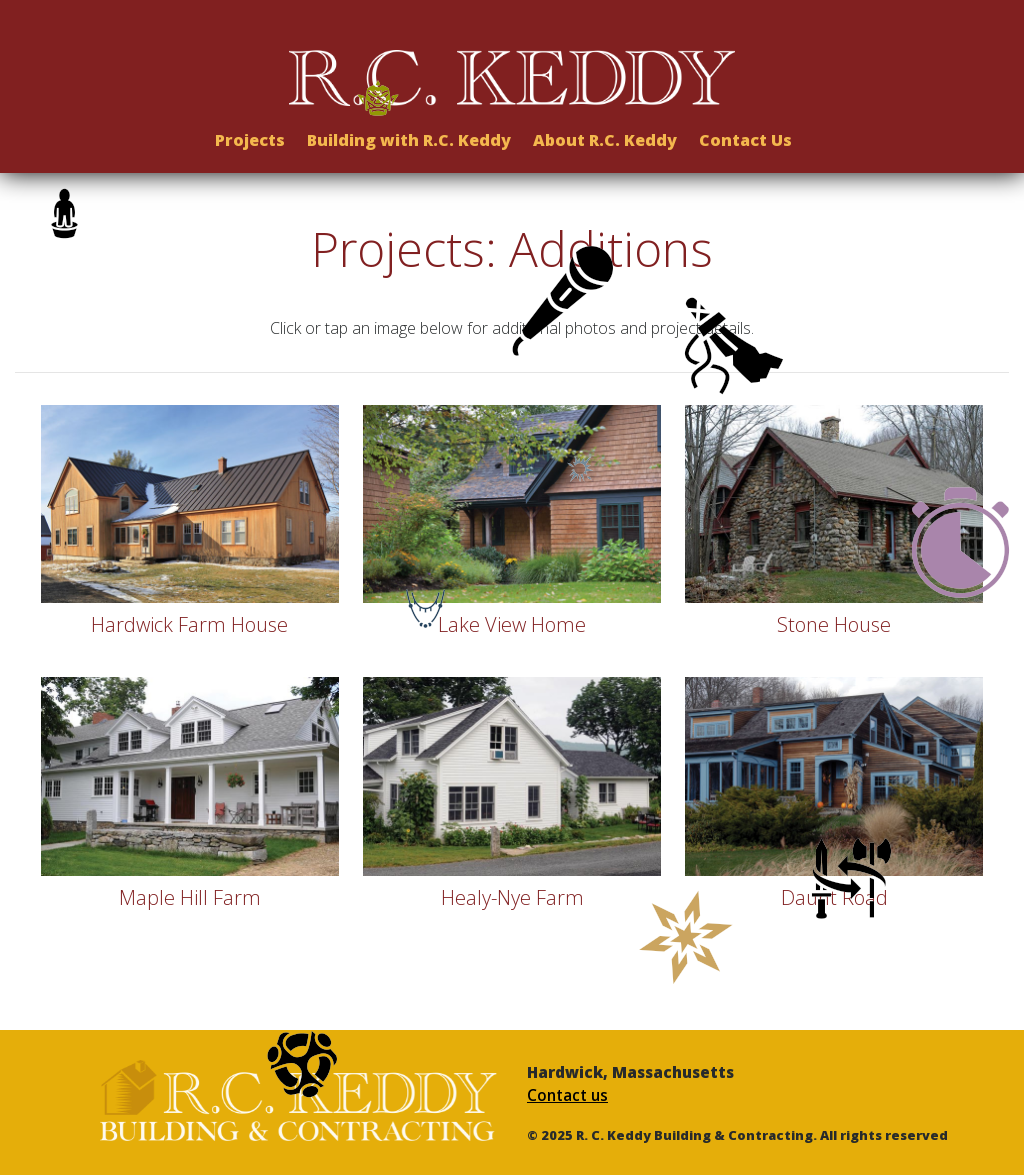 Image resolution: width=1024 pixels, height=1175 pixels. What do you see at coordinates (851, 878) in the screenshot?
I see `switch between equipped weapons` at bounding box center [851, 878].